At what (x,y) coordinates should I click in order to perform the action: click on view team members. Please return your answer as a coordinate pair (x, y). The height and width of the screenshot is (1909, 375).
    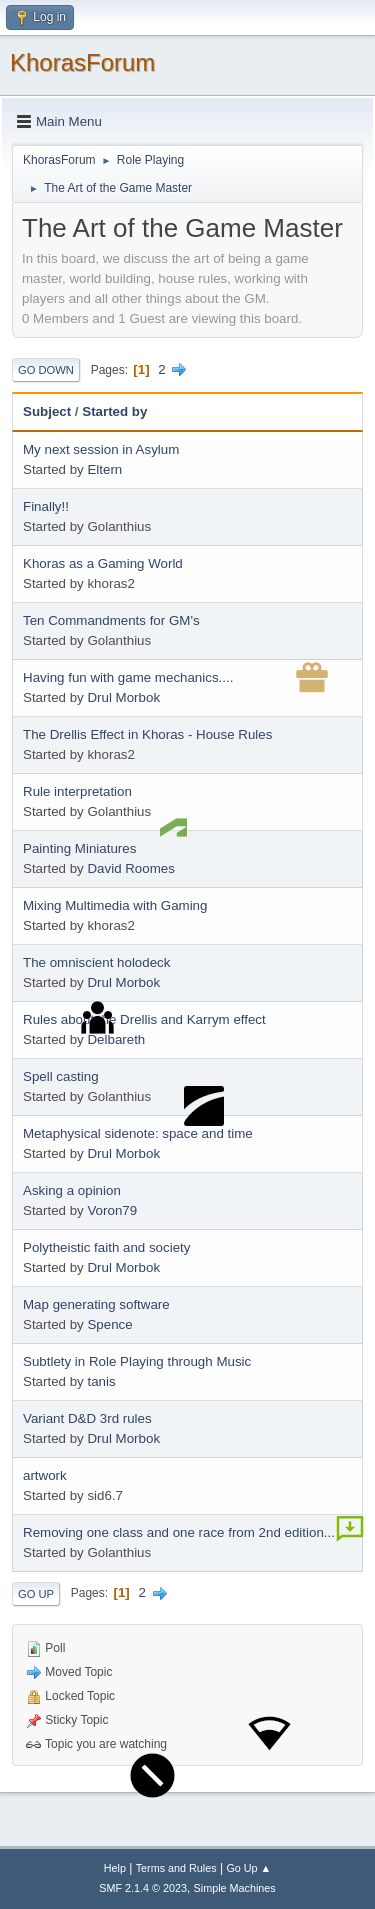
    Looking at the image, I should click on (97, 1017).